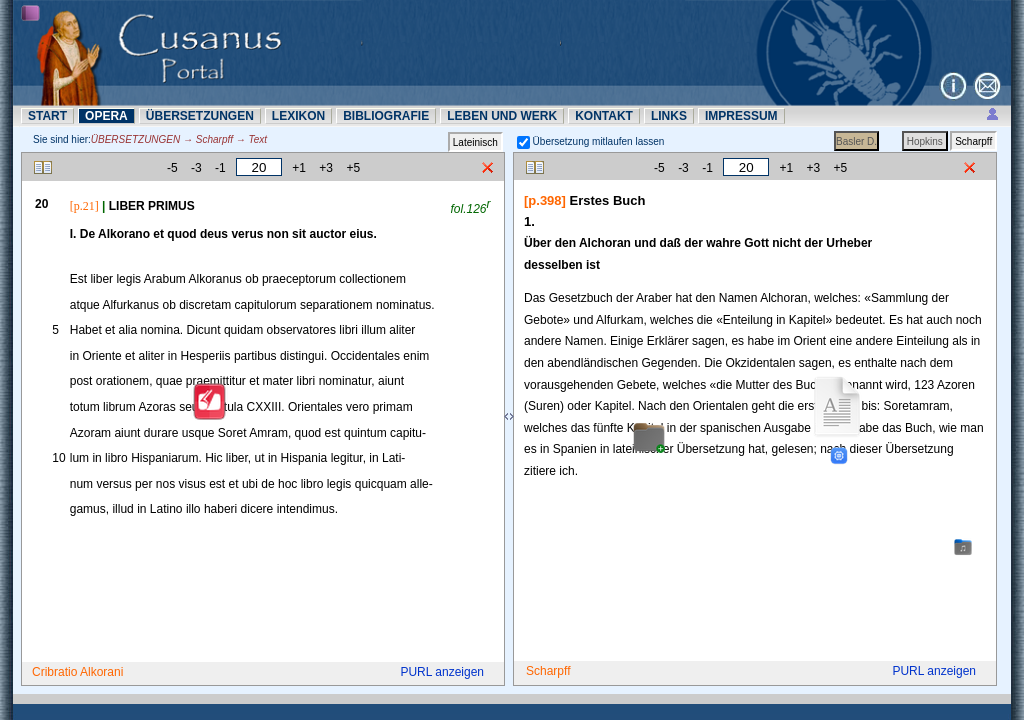  Describe the element at coordinates (837, 407) in the screenshot. I see `a rich text format document file` at that location.